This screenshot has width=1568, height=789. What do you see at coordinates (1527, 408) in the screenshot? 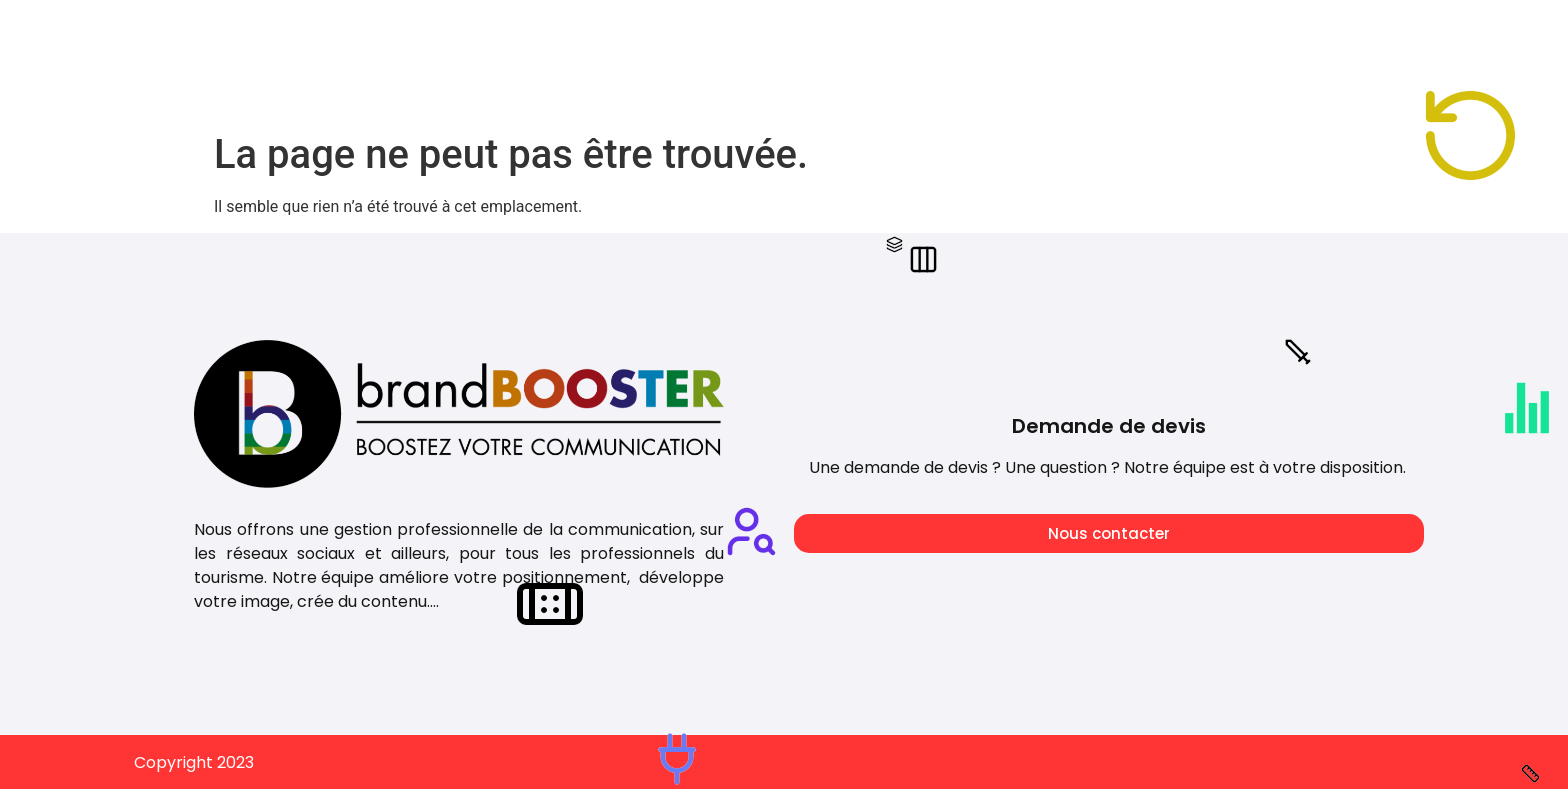
I see `view statistics and analytics` at bounding box center [1527, 408].